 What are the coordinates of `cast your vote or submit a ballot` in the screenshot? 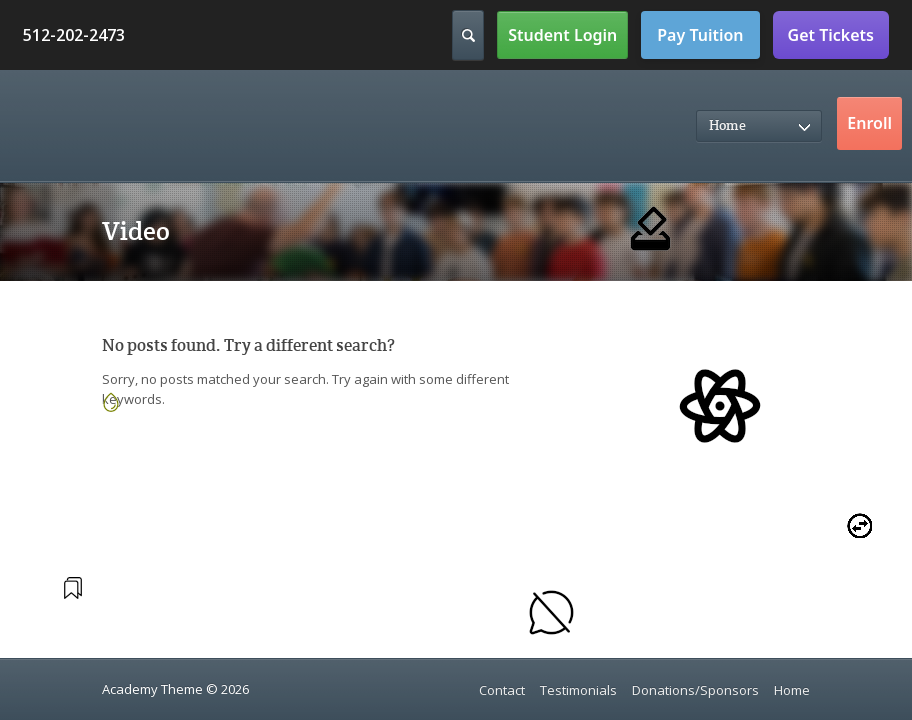 It's located at (650, 228).